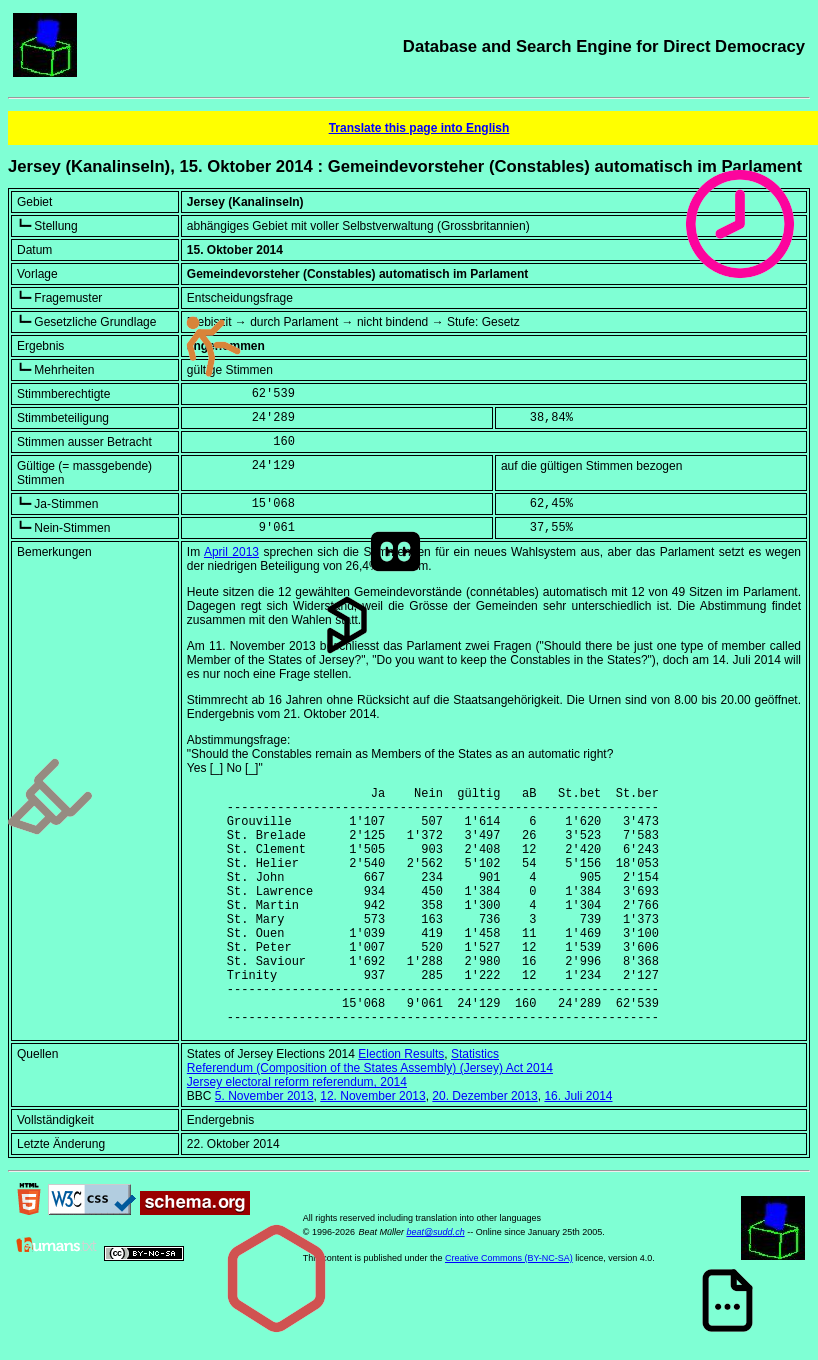  Describe the element at coordinates (212, 345) in the screenshot. I see `indicates a fall hazard or warning` at that location.